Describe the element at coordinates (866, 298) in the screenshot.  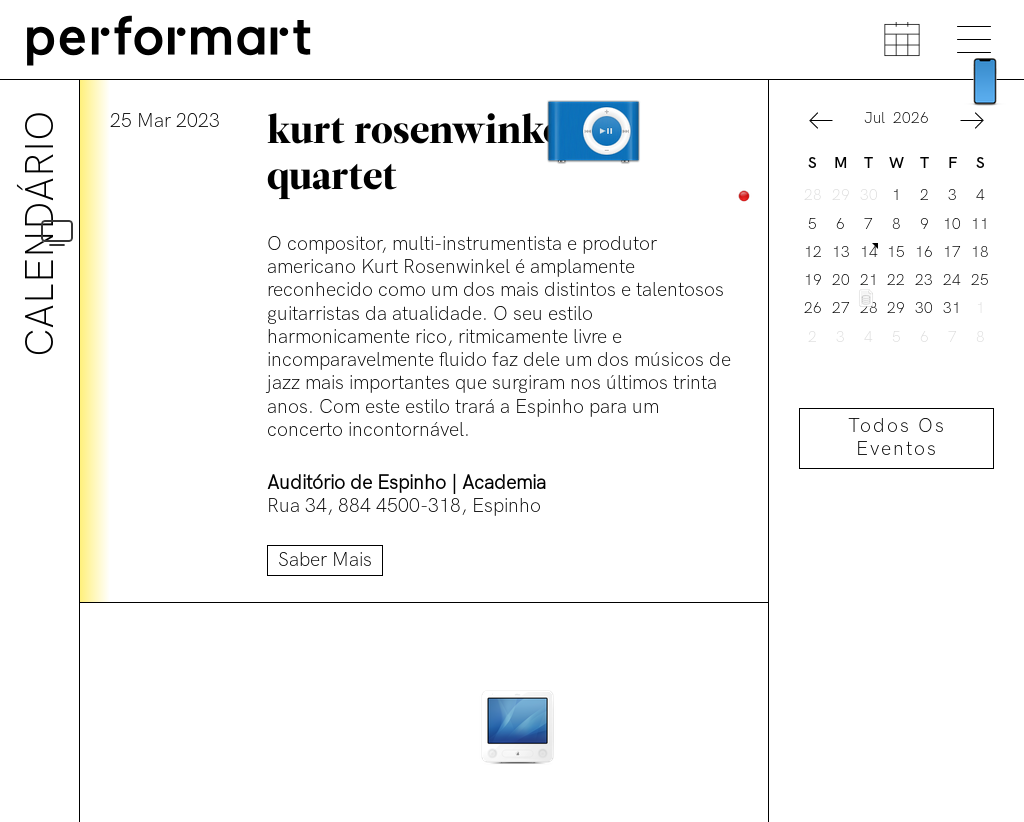
I see `open a SQL database file` at that location.